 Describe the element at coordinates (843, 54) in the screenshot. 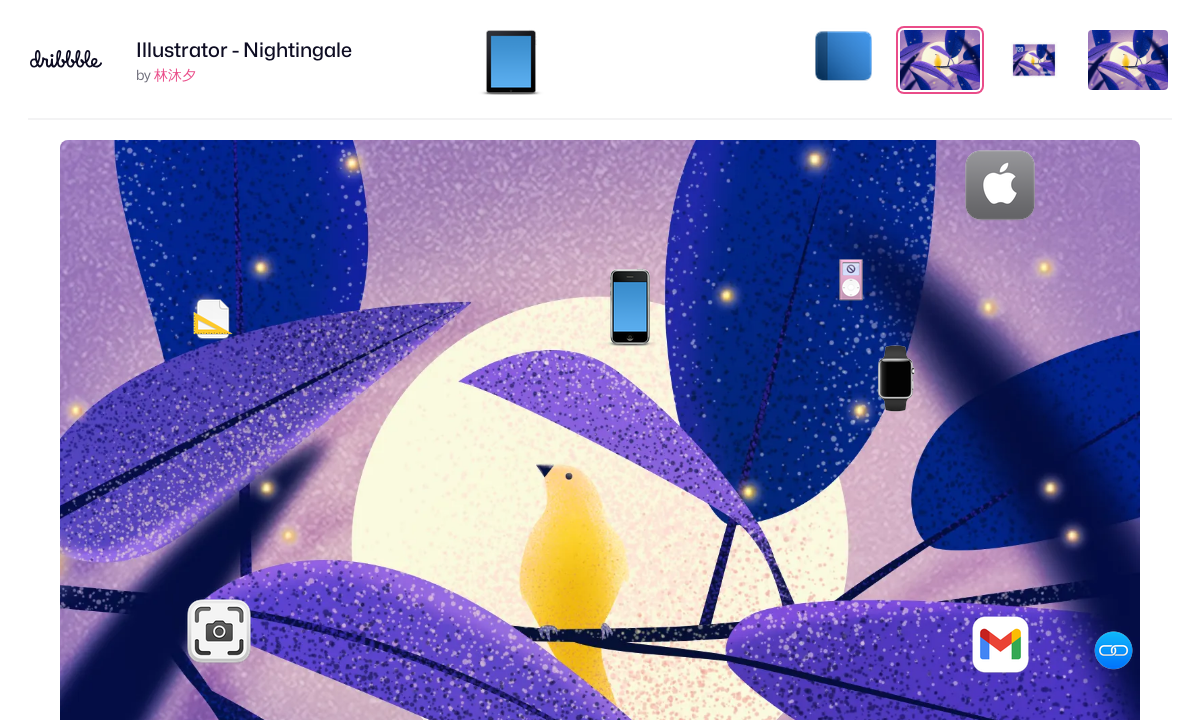

I see `access the desktop folder` at that location.